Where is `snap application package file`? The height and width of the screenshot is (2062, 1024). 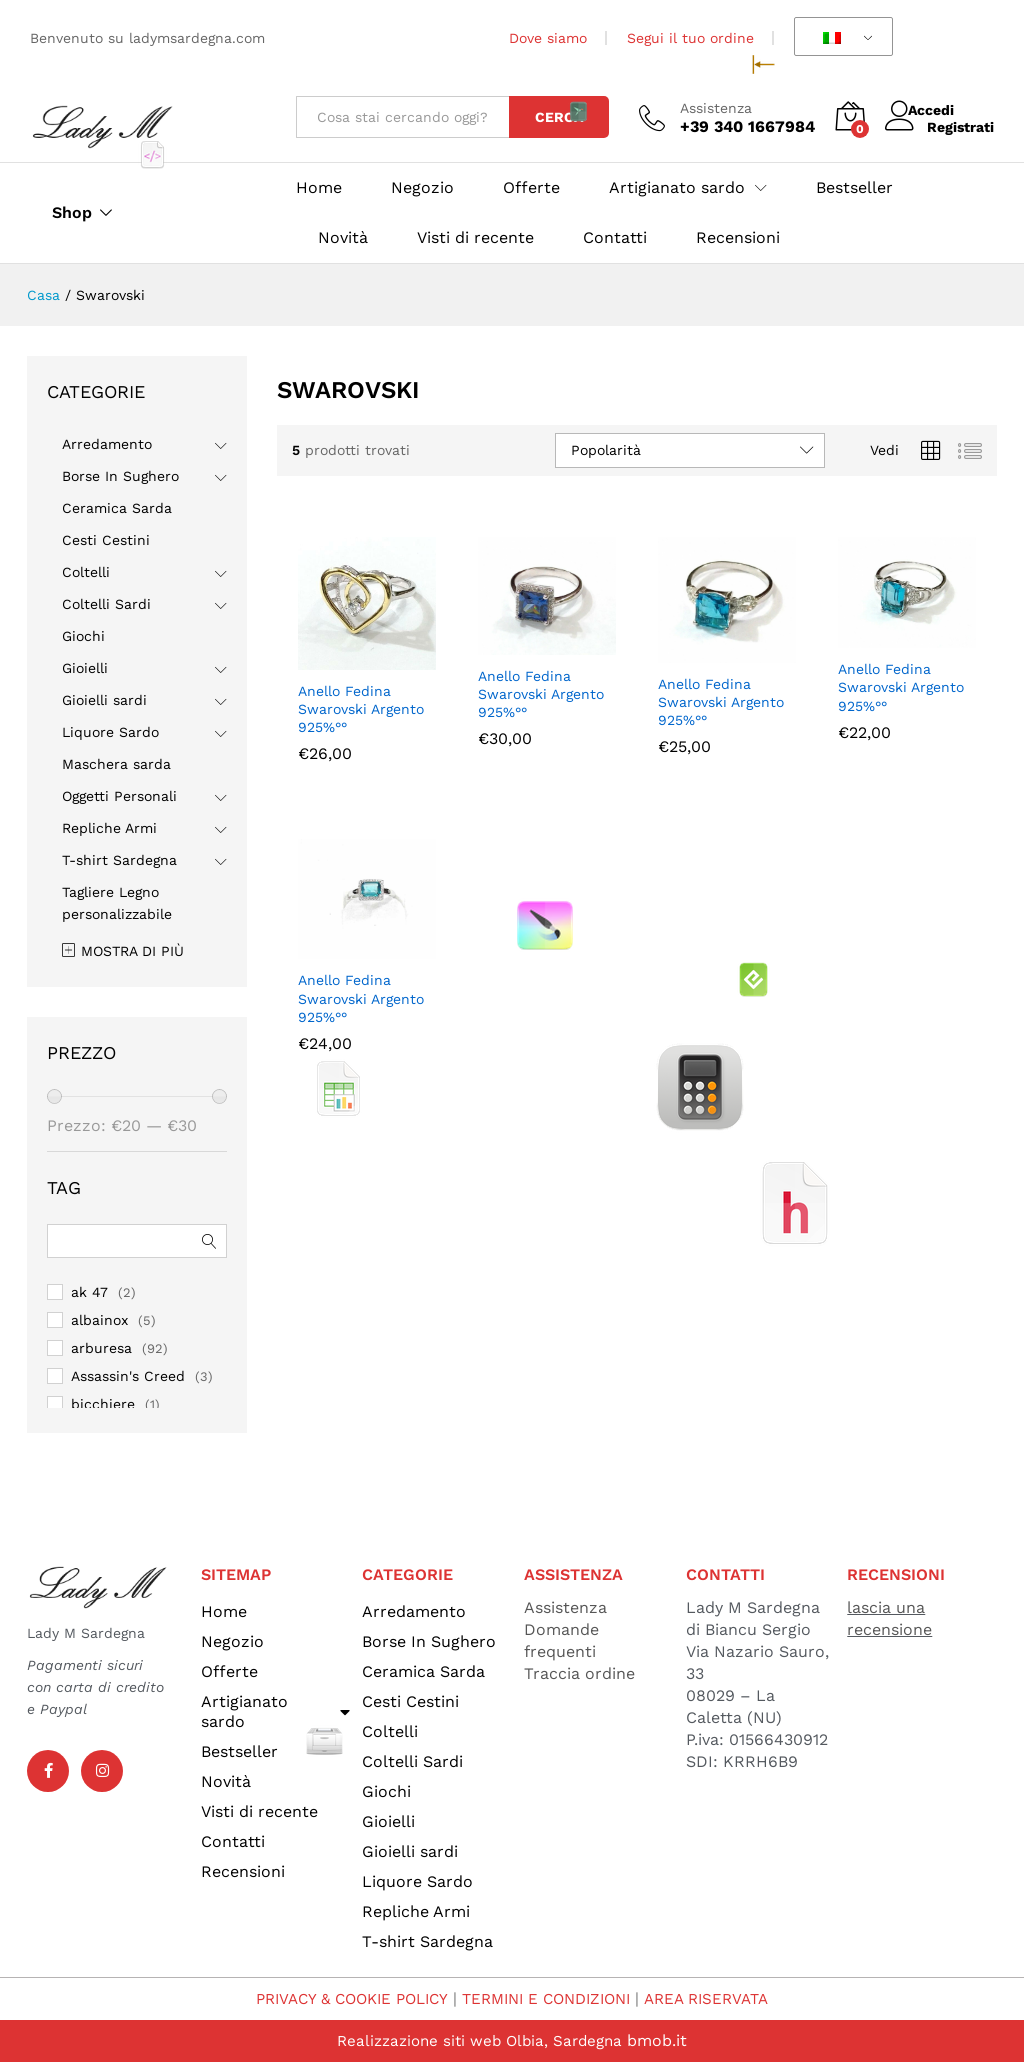
snap application package file is located at coordinates (578, 111).